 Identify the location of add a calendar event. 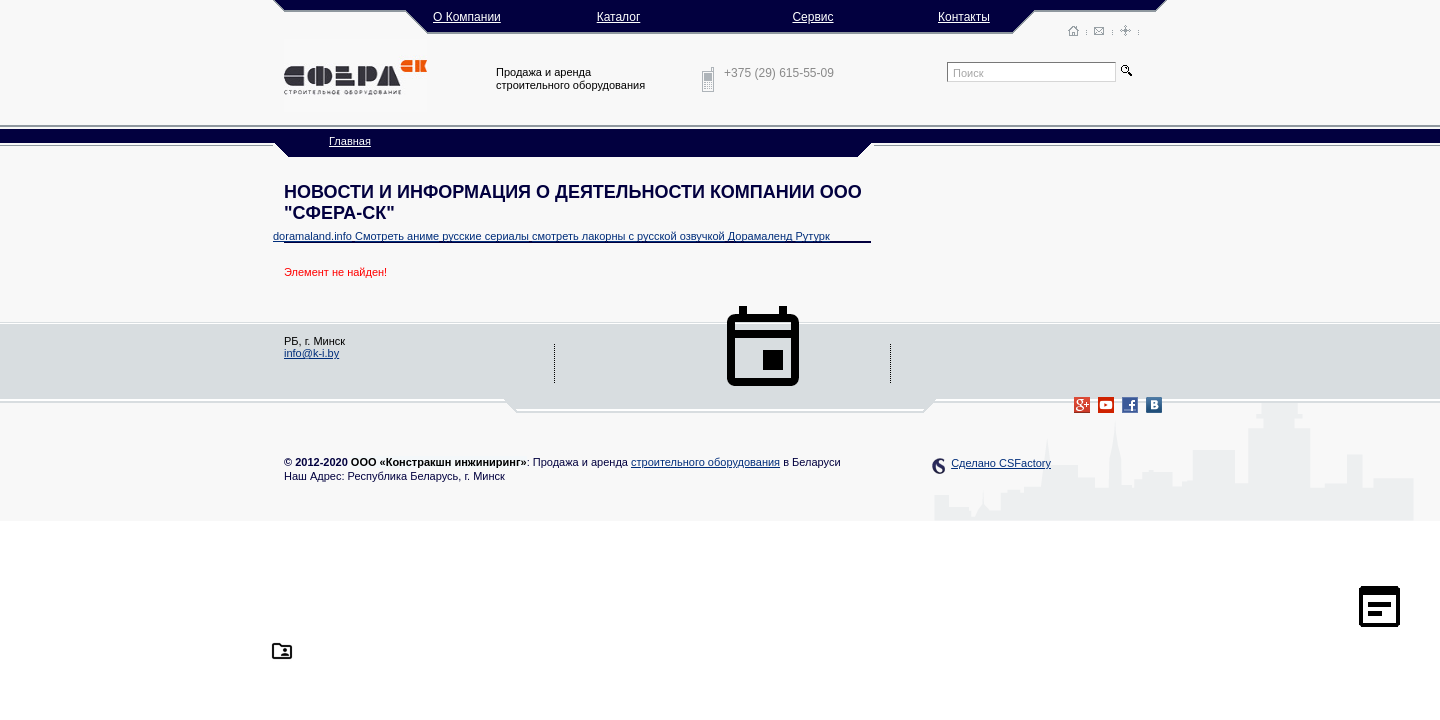
(763, 350).